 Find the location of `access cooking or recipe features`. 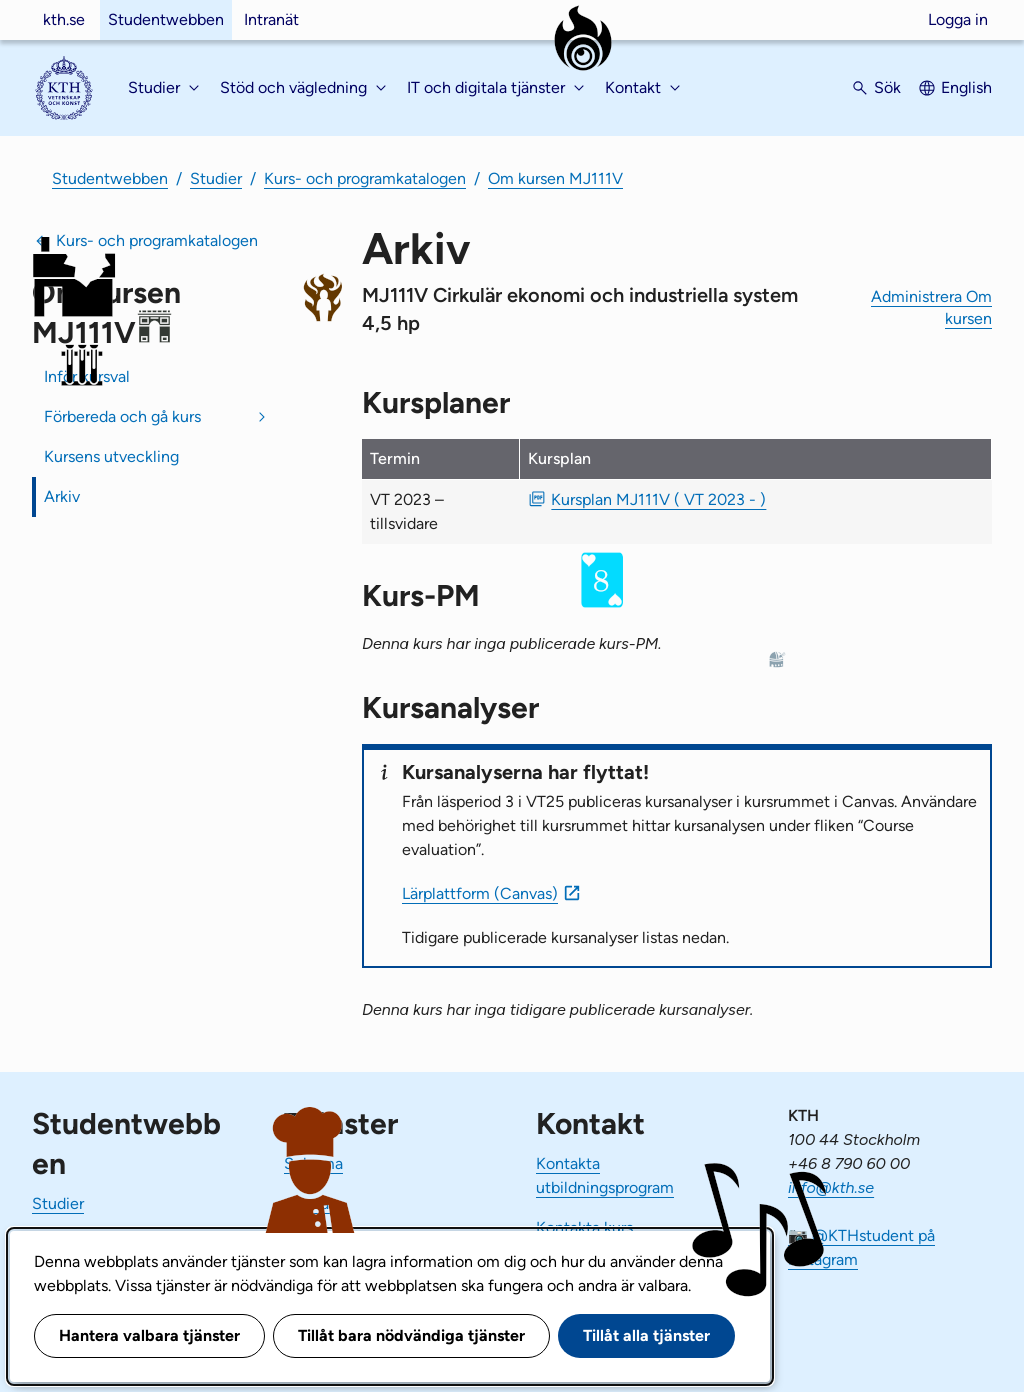

access cooking or recipe features is located at coordinates (310, 1170).